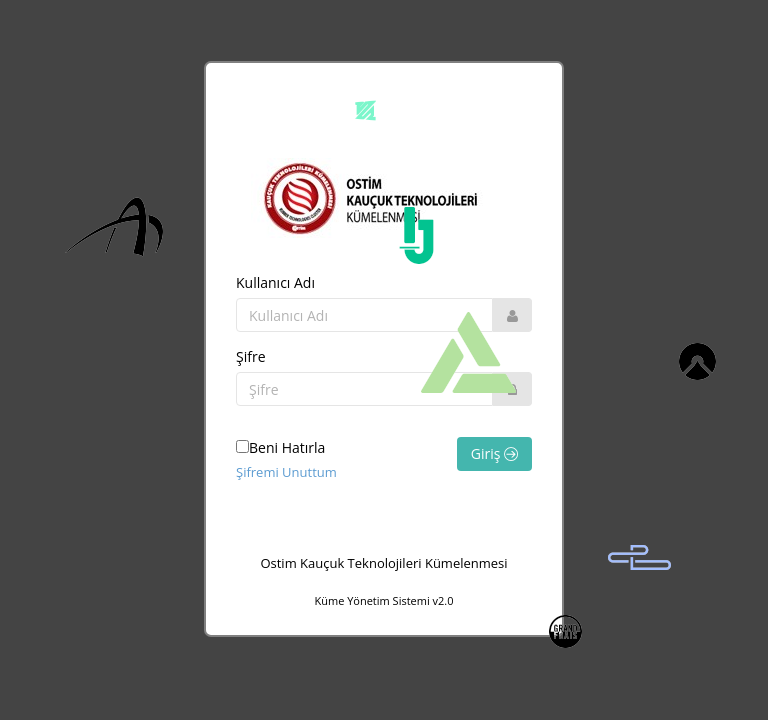  What do you see at coordinates (114, 227) in the screenshot?
I see `elavon payment services logo` at bounding box center [114, 227].